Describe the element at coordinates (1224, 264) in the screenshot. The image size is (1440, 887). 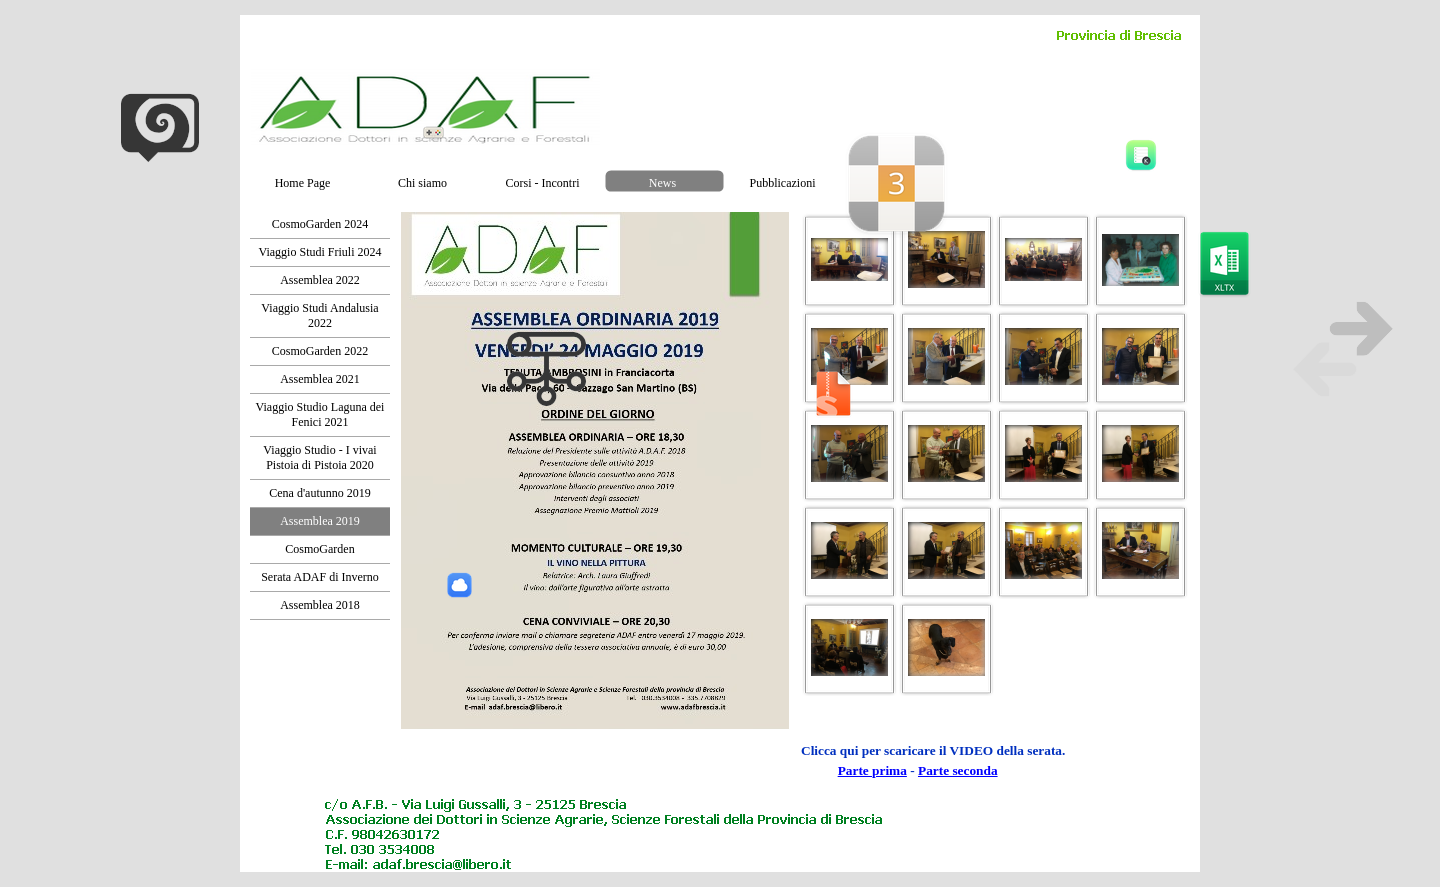
I see `excel spreadsheet template file` at that location.